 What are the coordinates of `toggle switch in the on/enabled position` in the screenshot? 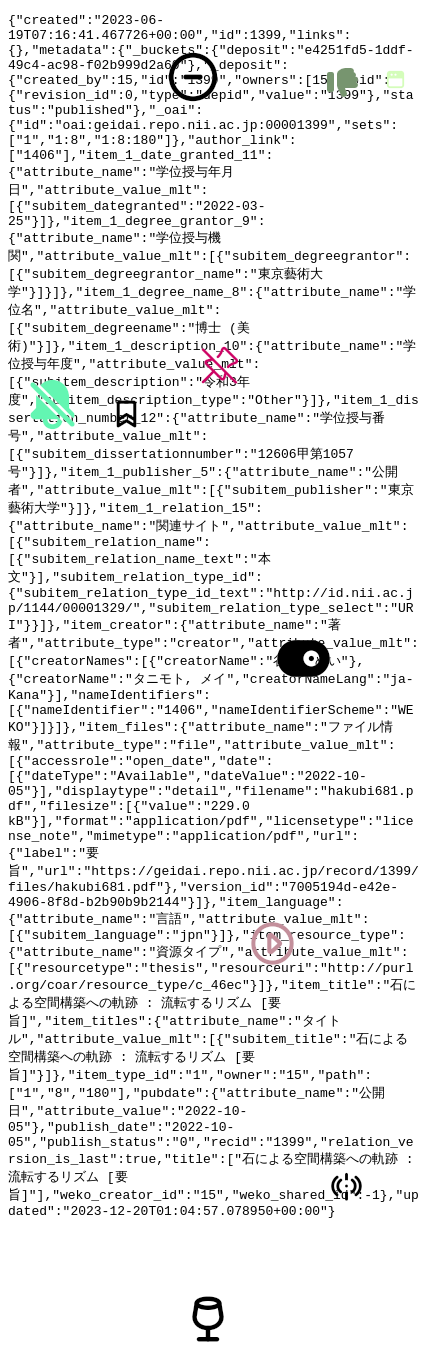 It's located at (303, 658).